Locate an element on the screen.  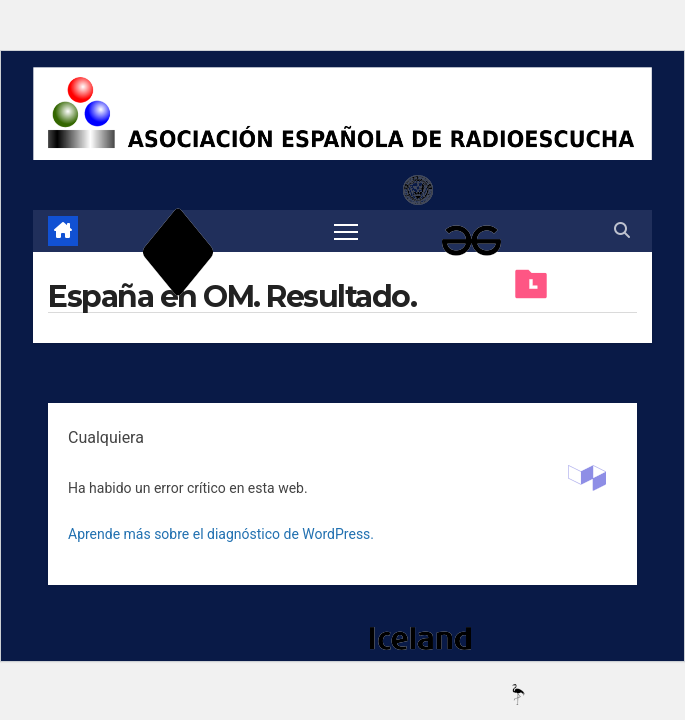
diamond suit symbol for card games is located at coordinates (178, 252).